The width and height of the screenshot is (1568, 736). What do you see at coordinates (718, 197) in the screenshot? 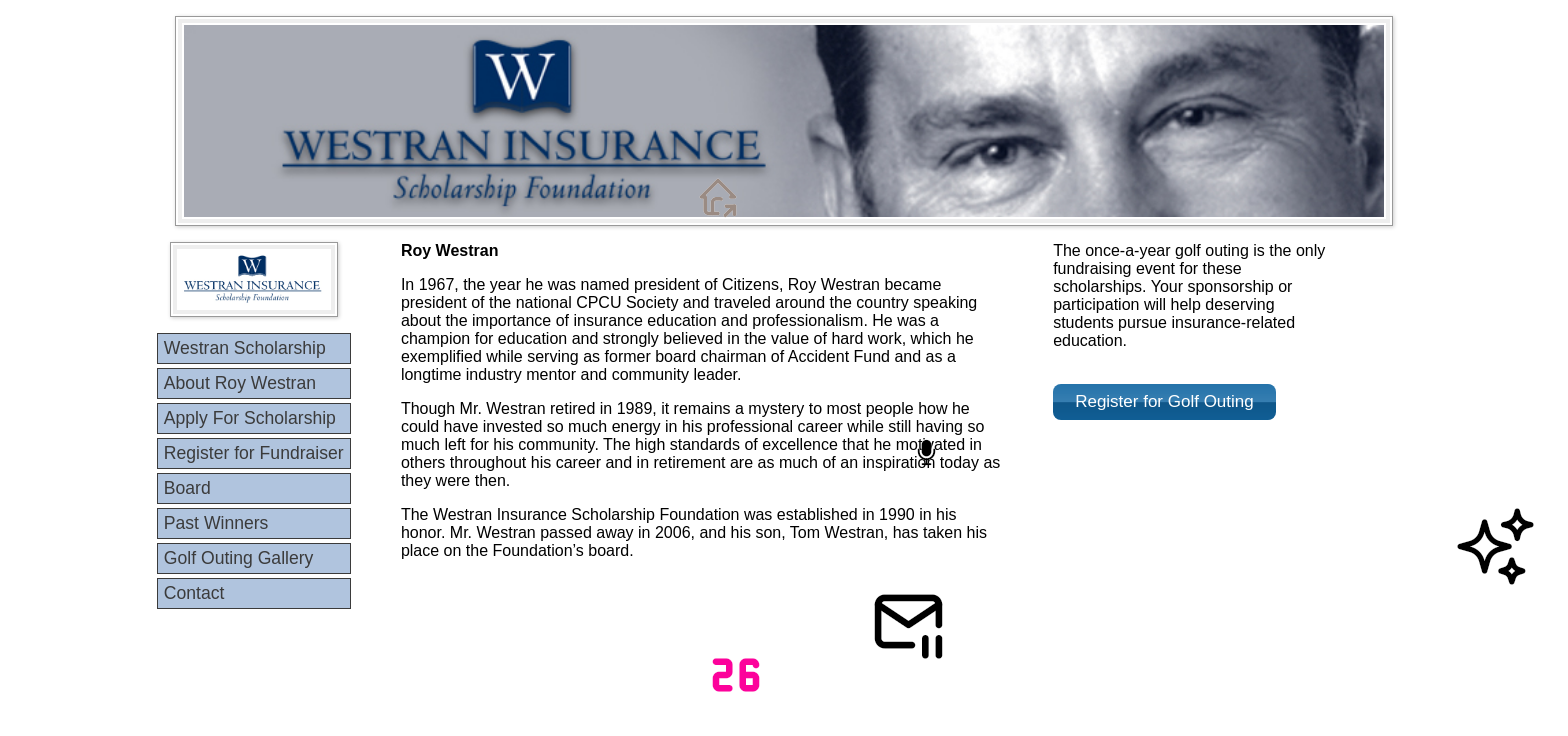
I see `share a home or property listing` at bounding box center [718, 197].